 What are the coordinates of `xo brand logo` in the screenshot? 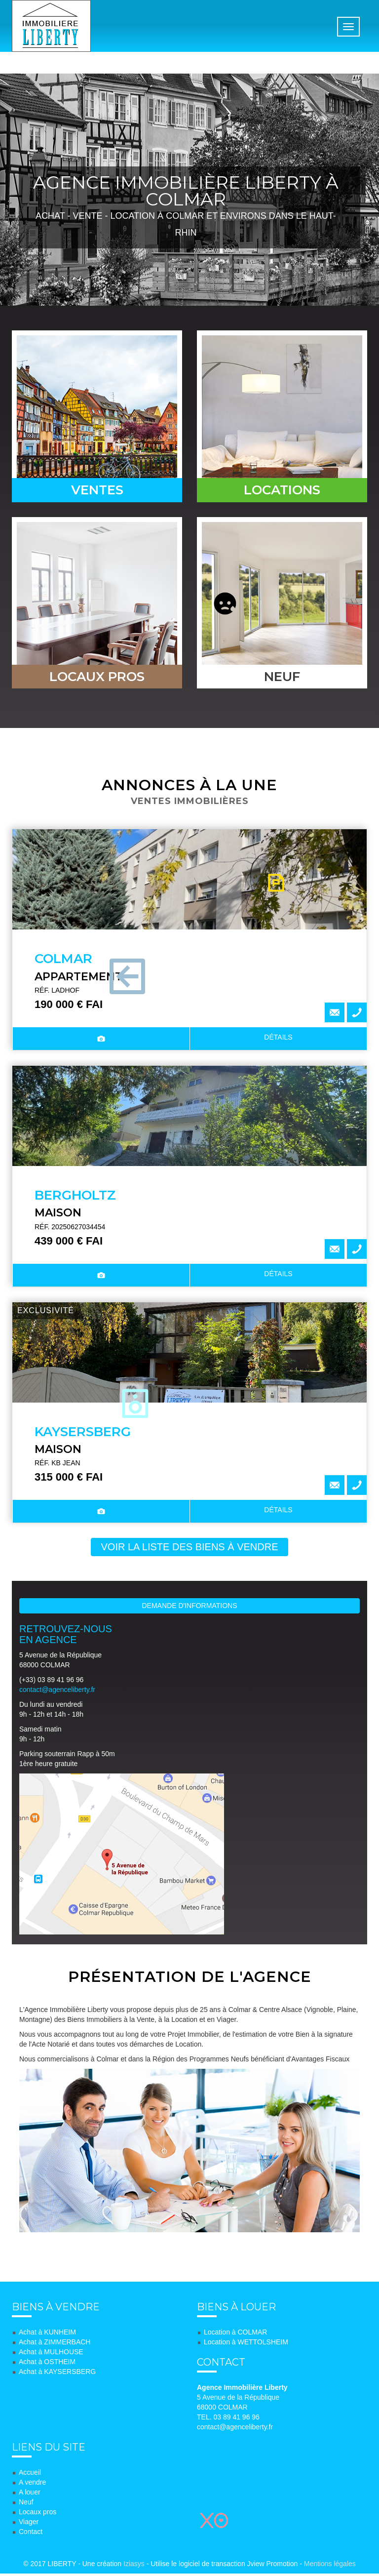 It's located at (214, 2520).